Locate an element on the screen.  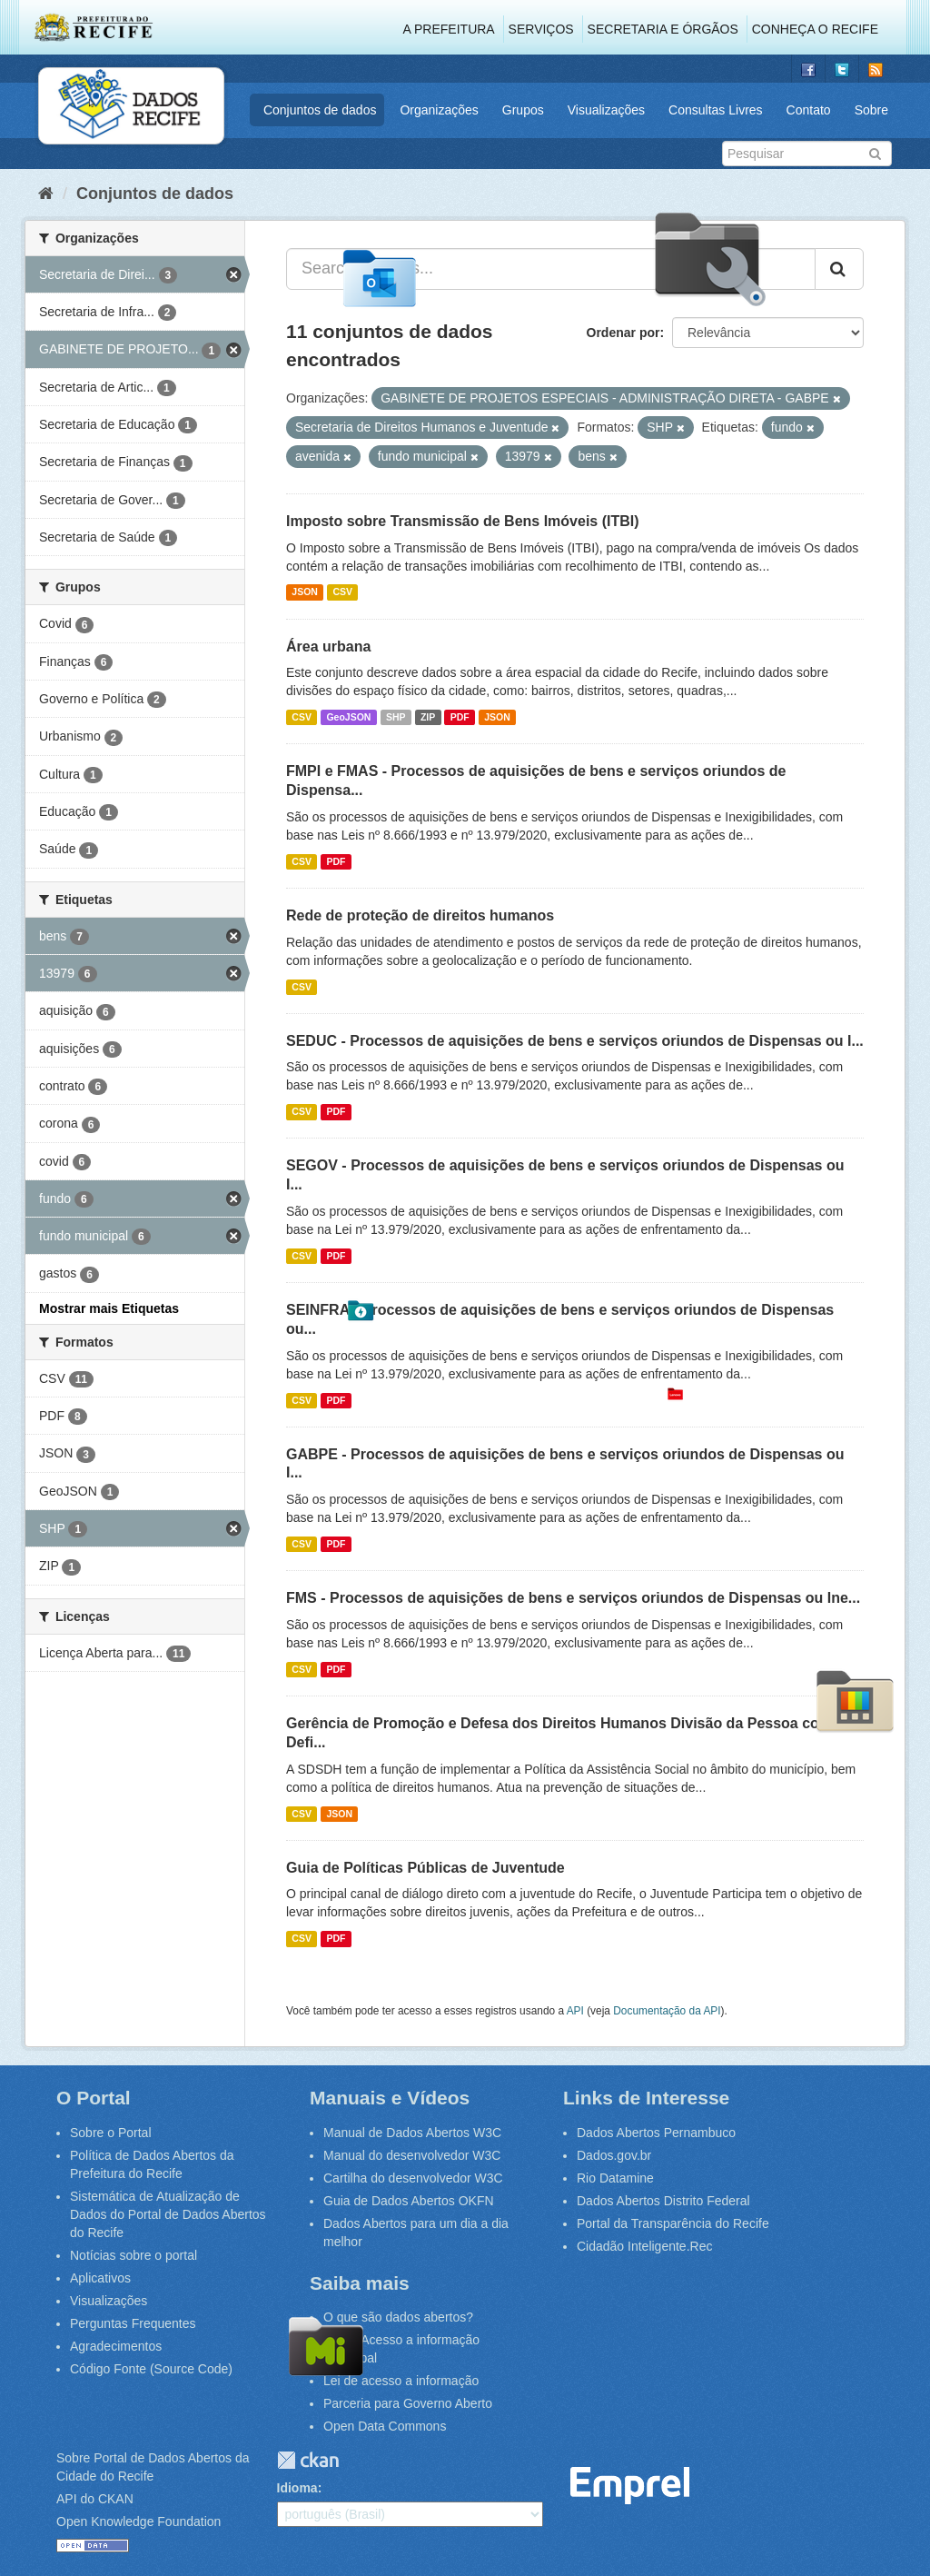
open resource hacker project folder is located at coordinates (707, 256).